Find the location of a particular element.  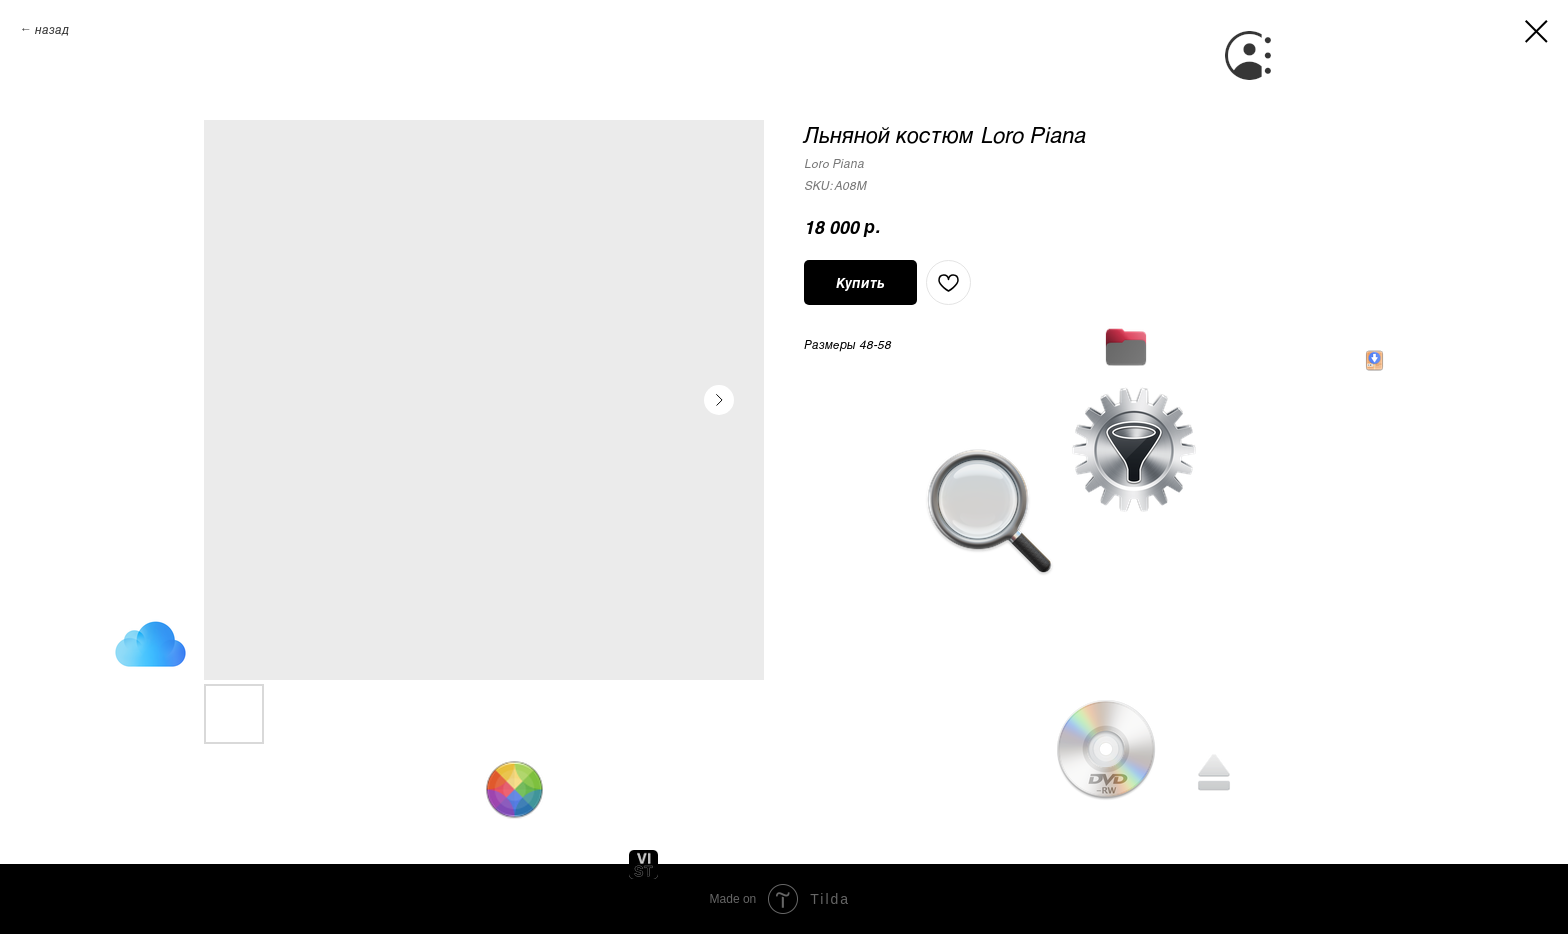

open iCloud+ settings and subscription management is located at coordinates (150, 645).